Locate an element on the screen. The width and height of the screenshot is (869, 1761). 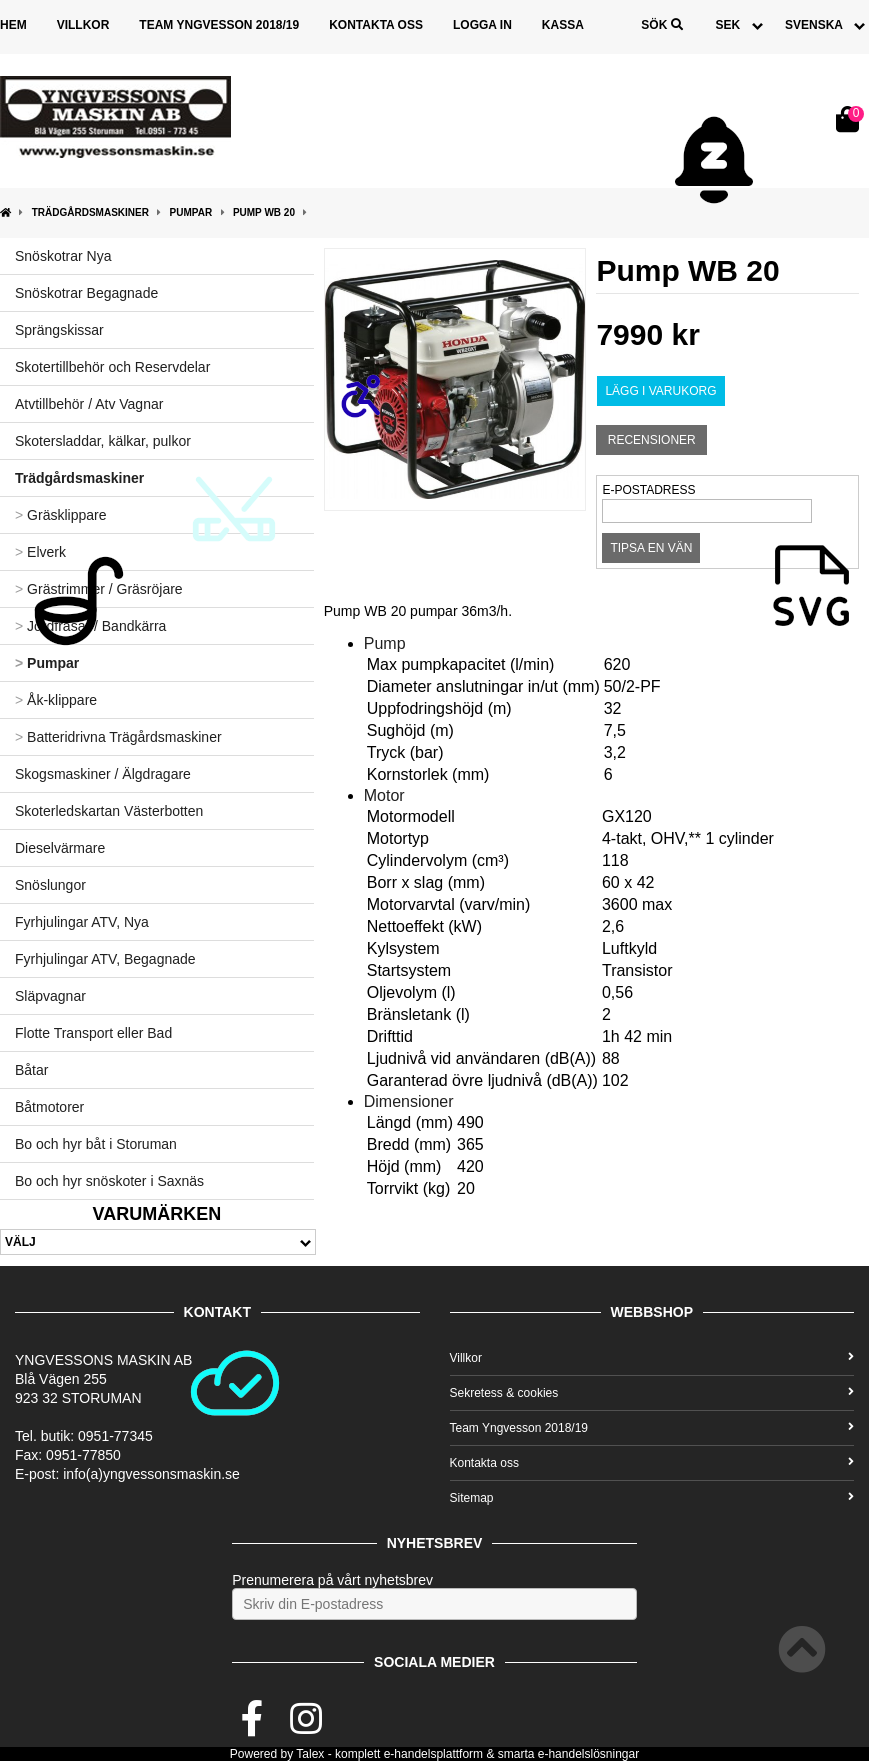
mute notifications or enable do not disturb mode is located at coordinates (714, 160).